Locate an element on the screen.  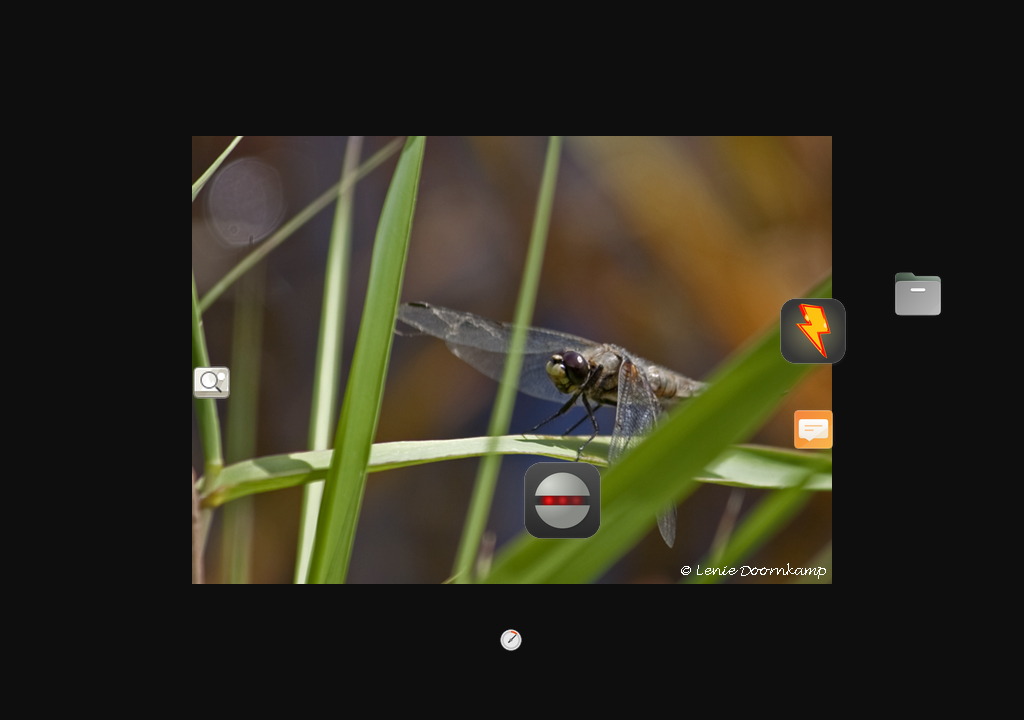
open the image viewer application is located at coordinates (211, 382).